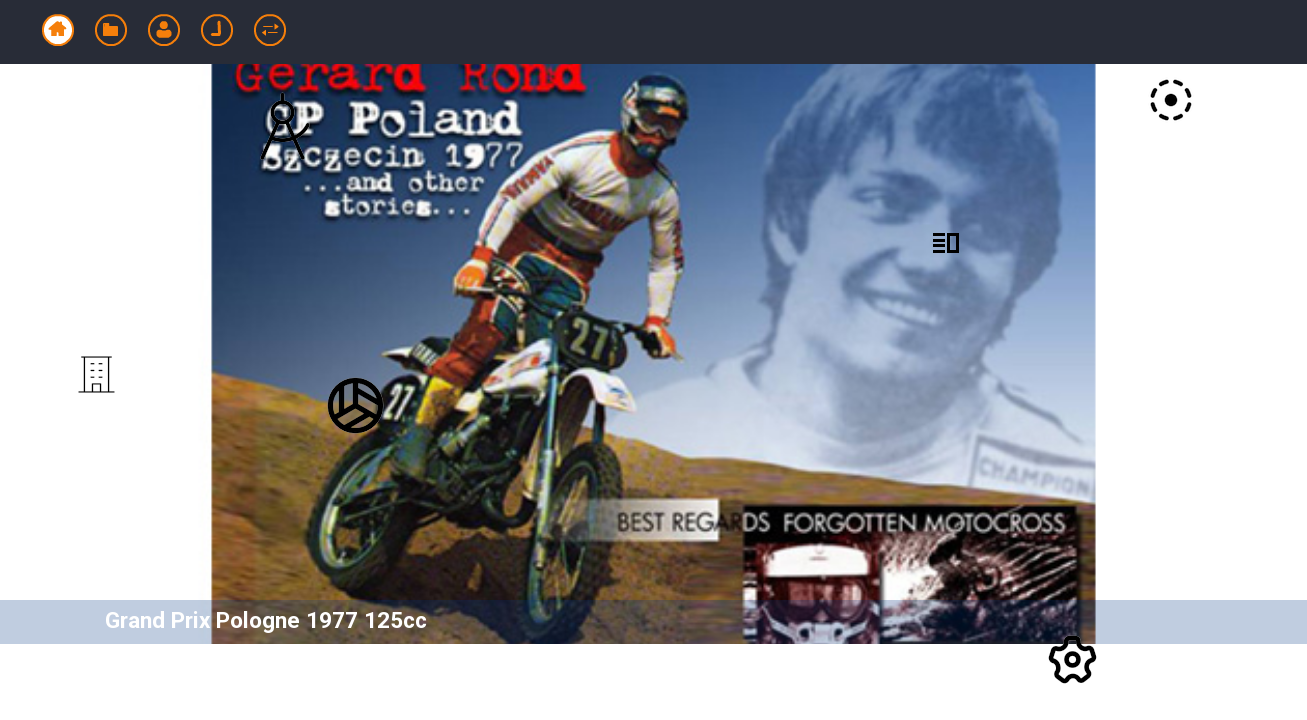 The image size is (1307, 720). What do you see at coordinates (1171, 100) in the screenshot?
I see `apply tilt-shift blur effect to photo` at bounding box center [1171, 100].